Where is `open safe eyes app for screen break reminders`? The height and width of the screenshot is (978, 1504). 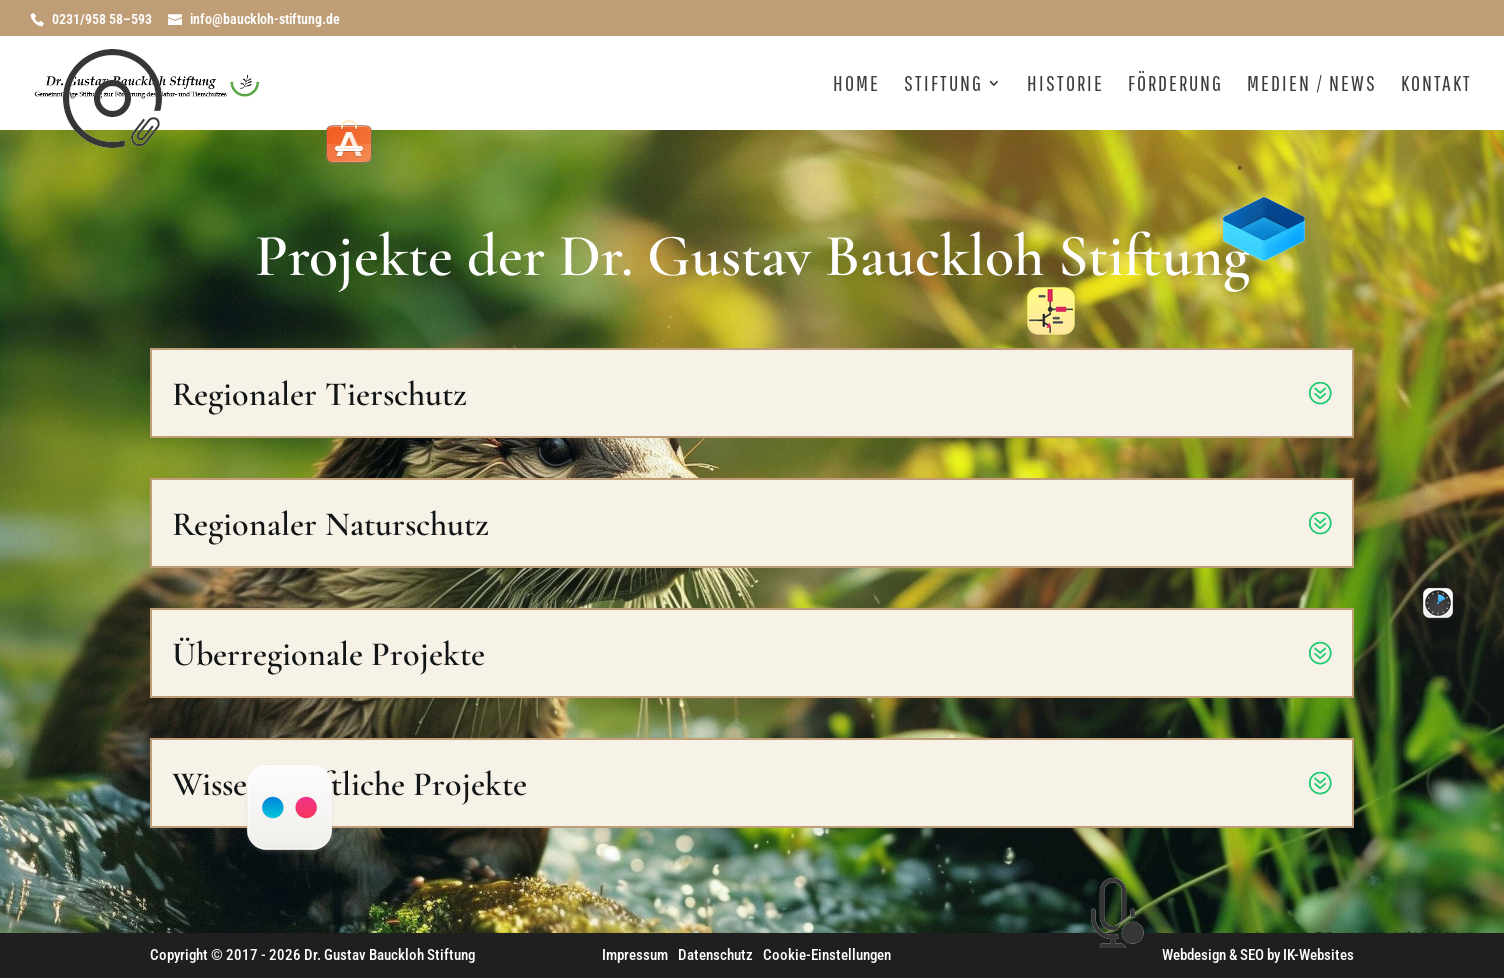 open safe eyes app for screen break reminders is located at coordinates (1438, 603).